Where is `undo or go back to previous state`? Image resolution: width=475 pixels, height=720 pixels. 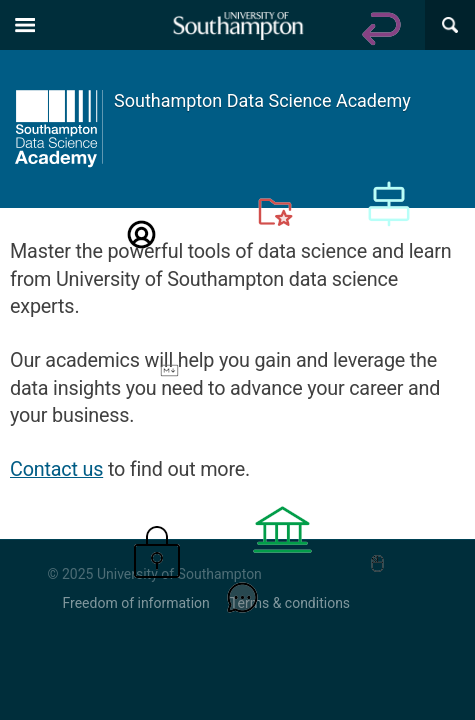 undo or go back to previous state is located at coordinates (381, 27).